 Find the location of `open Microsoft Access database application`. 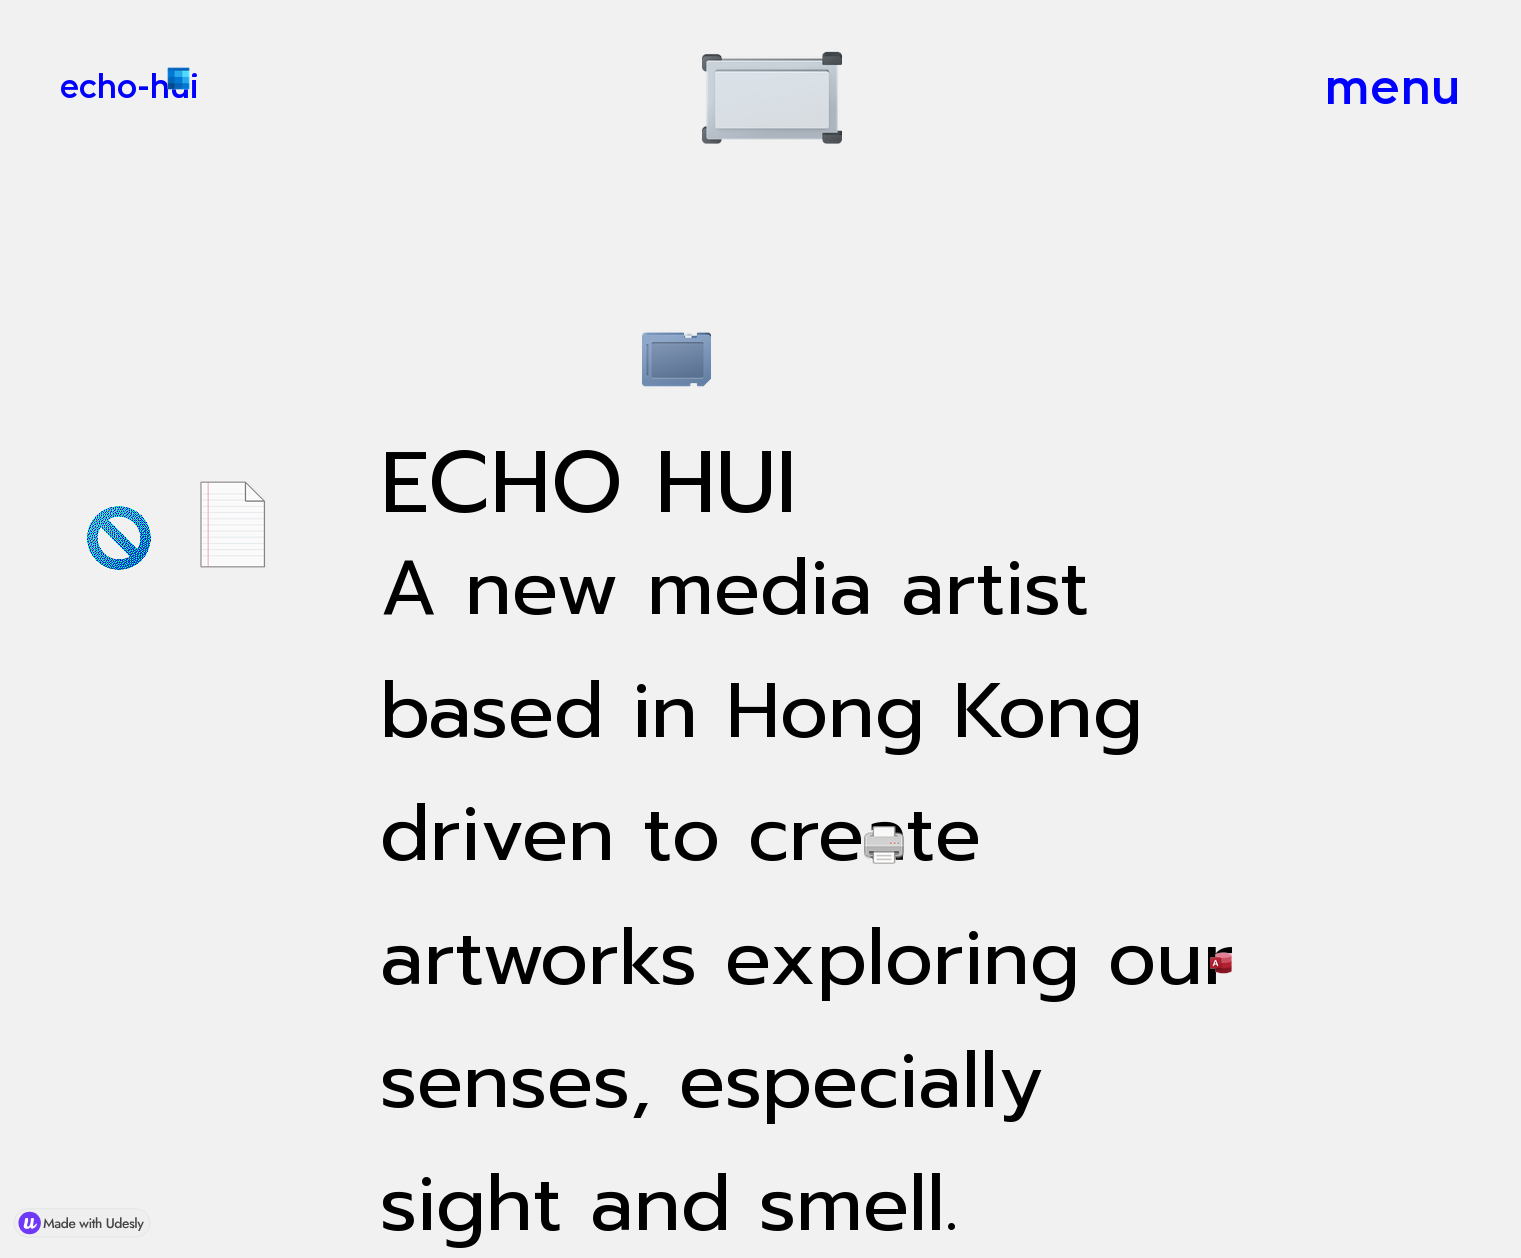

open Microsoft Access database application is located at coordinates (1221, 963).